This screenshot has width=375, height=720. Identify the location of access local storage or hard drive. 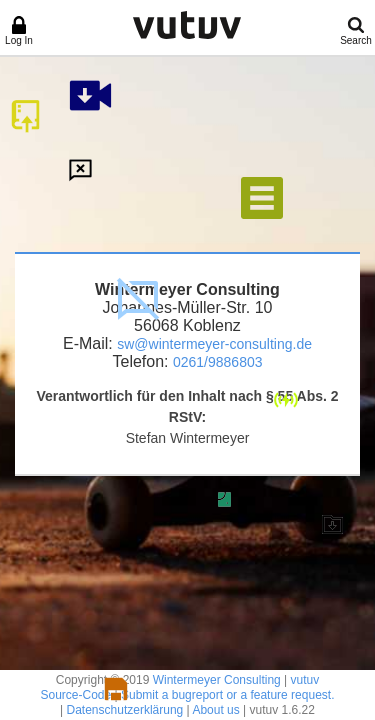
(224, 499).